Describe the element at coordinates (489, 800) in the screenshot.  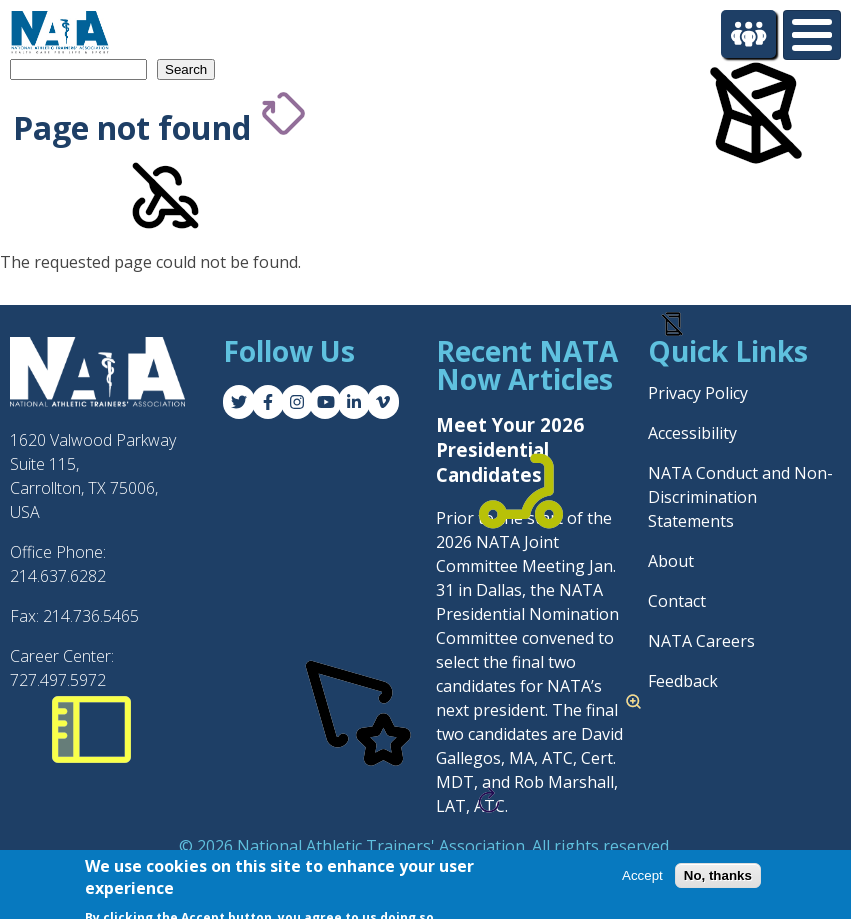
I see `refresh the current page or content` at that location.